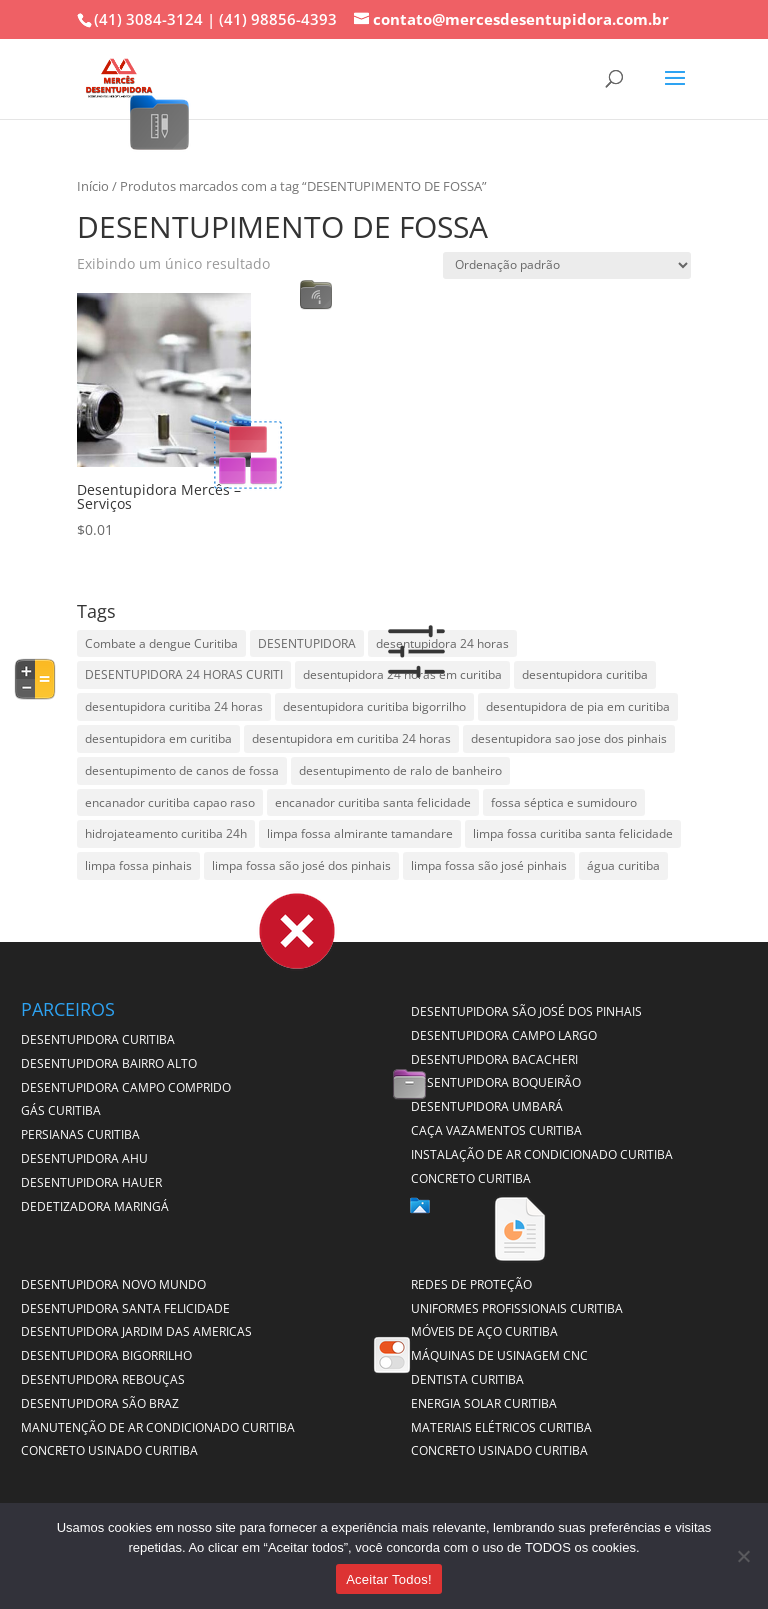 The width and height of the screenshot is (768, 1609). I want to click on open templates folder, so click(159, 122).